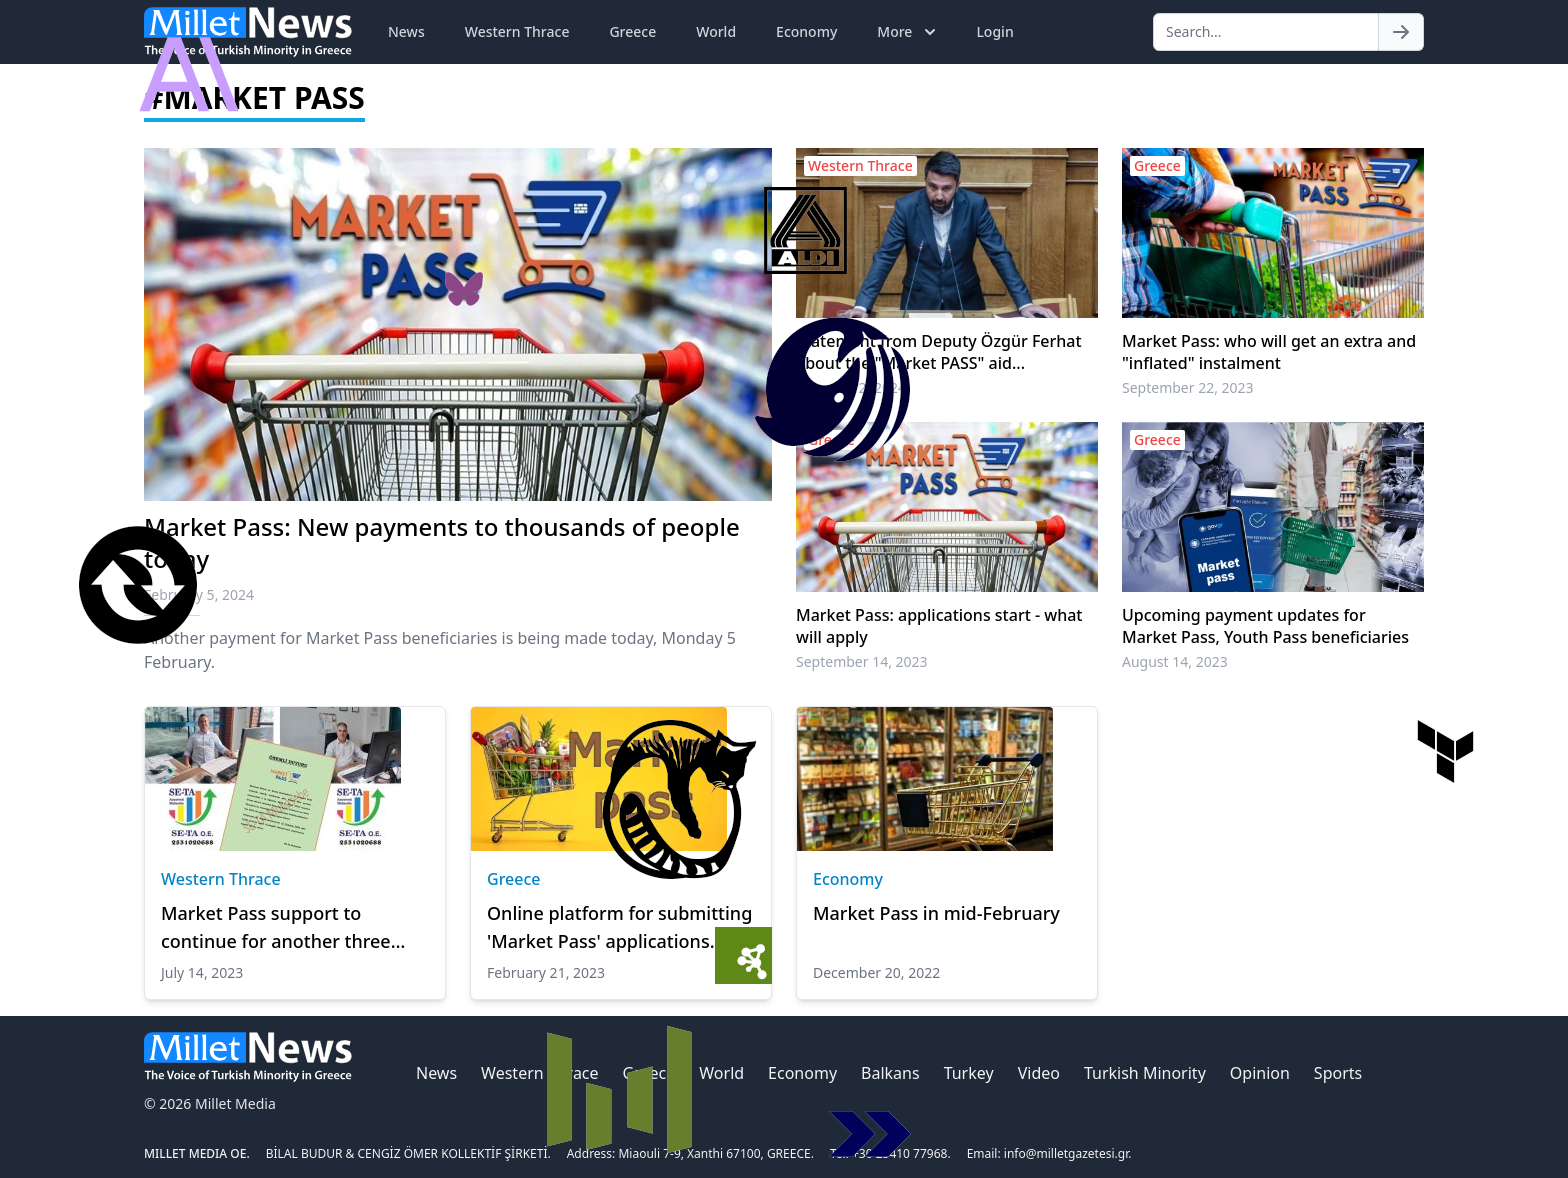  I want to click on aldi nord company logo, so click(805, 230).